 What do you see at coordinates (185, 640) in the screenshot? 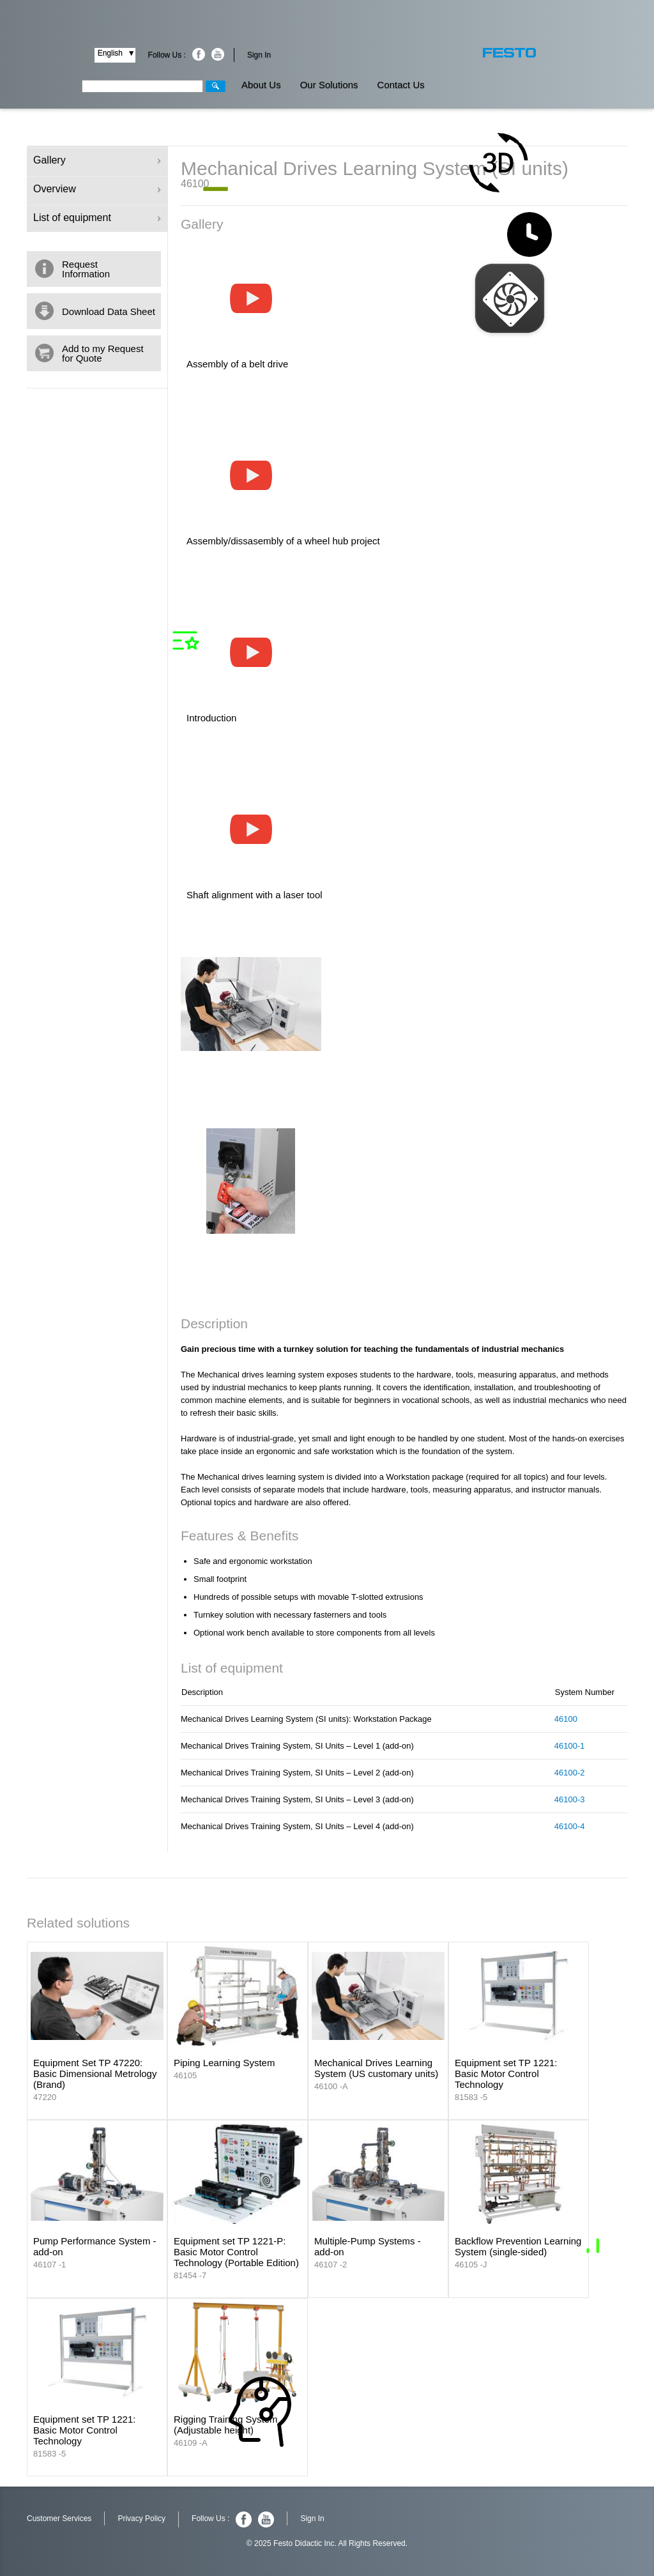
I see `view your favorites list` at bounding box center [185, 640].